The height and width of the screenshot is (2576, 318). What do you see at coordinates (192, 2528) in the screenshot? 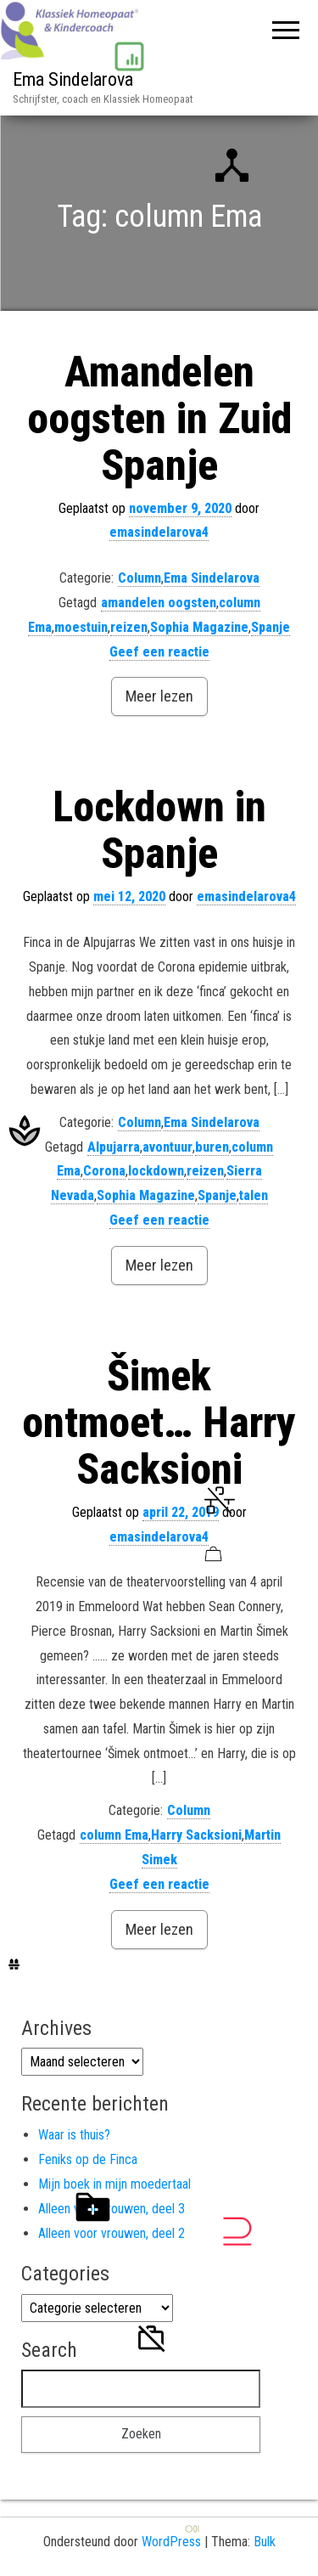
I see `open article on Medium` at bounding box center [192, 2528].